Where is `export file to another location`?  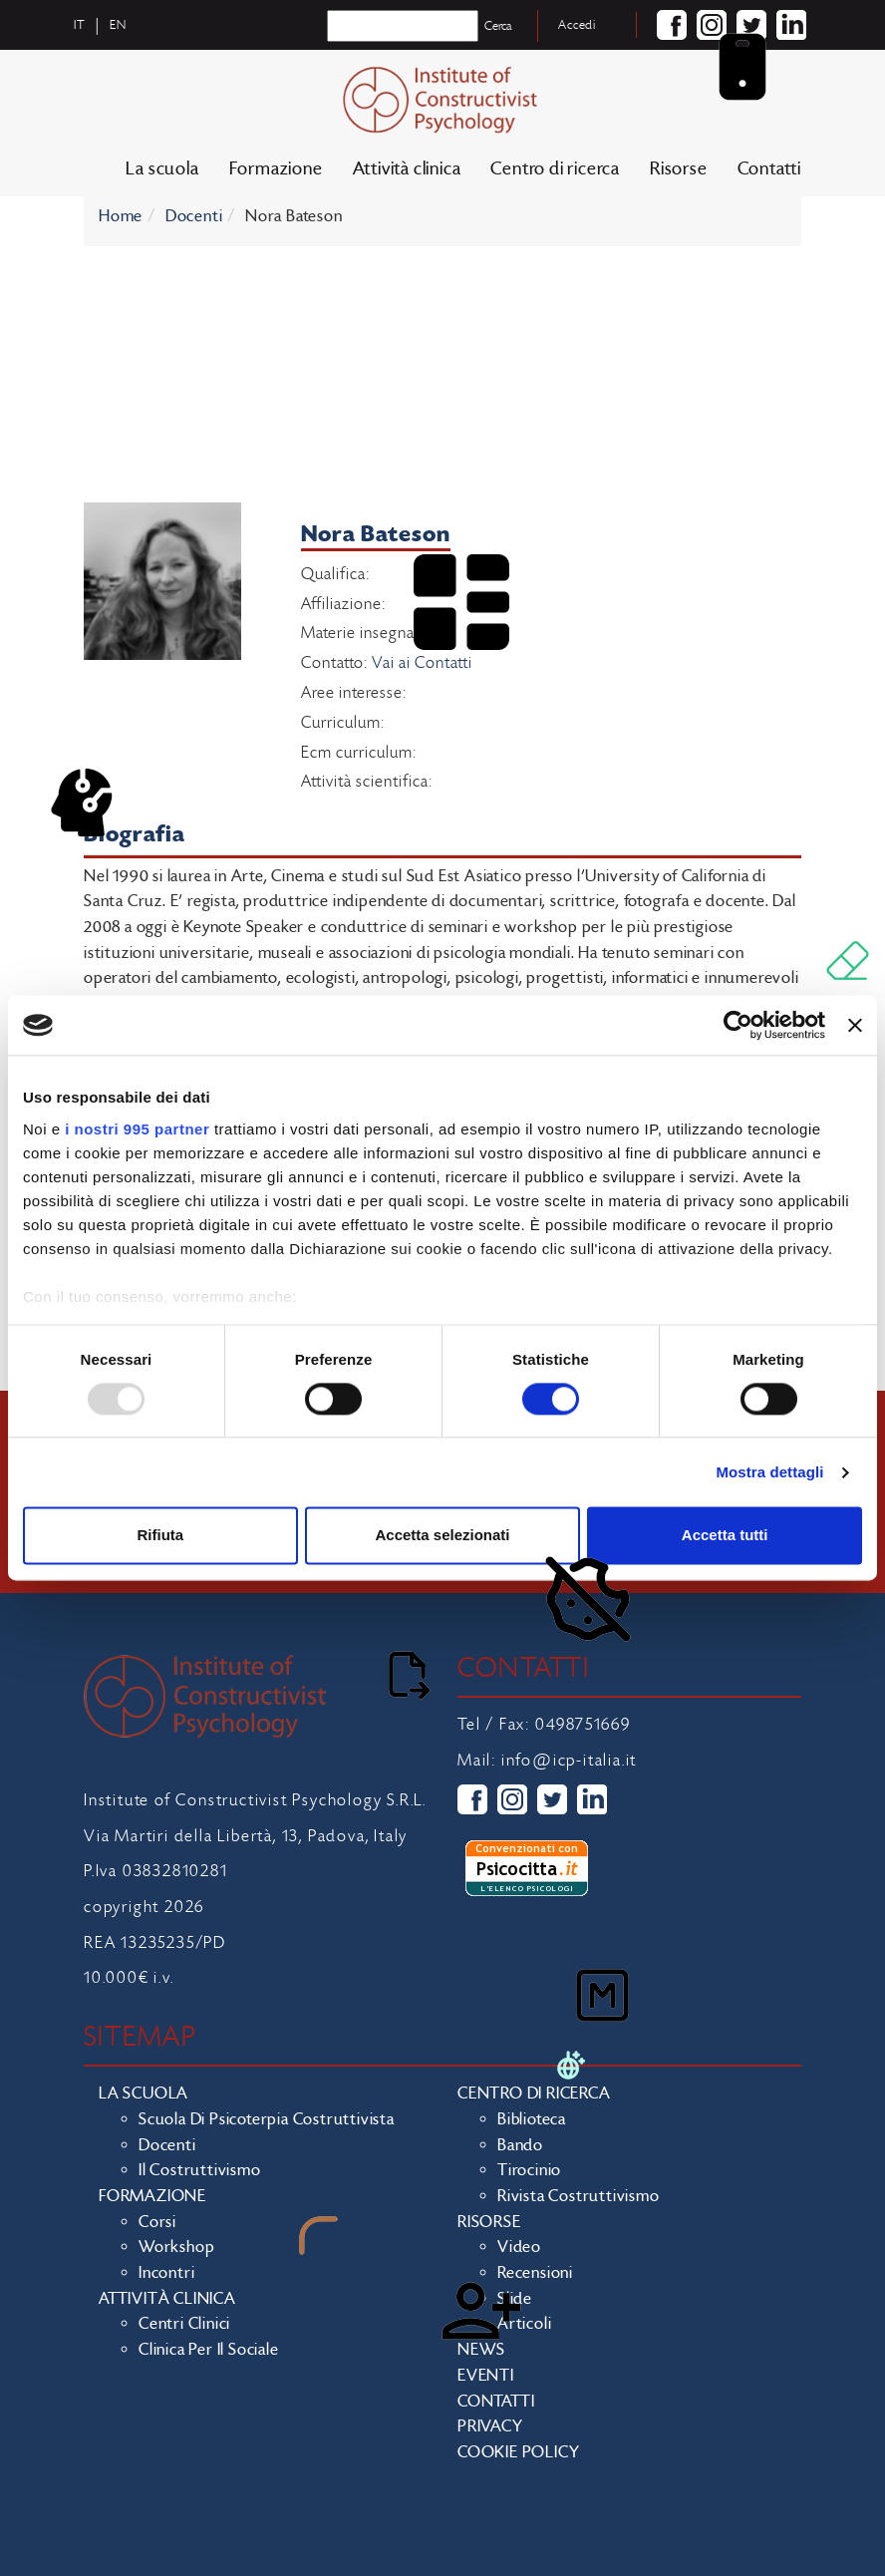 export file to another location is located at coordinates (407, 1674).